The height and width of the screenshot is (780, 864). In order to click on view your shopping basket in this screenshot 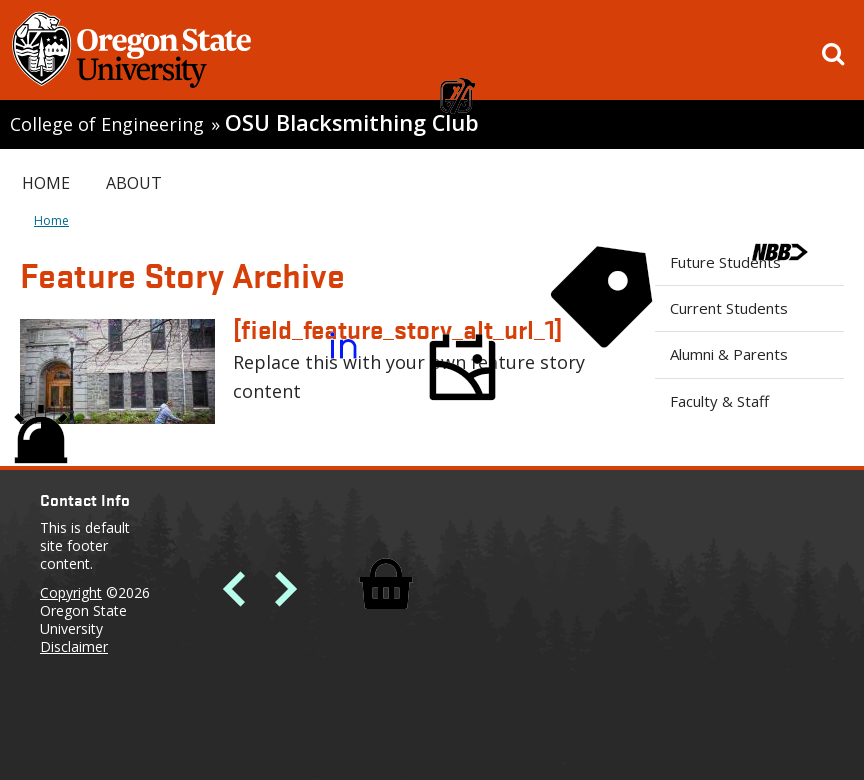, I will do `click(386, 585)`.